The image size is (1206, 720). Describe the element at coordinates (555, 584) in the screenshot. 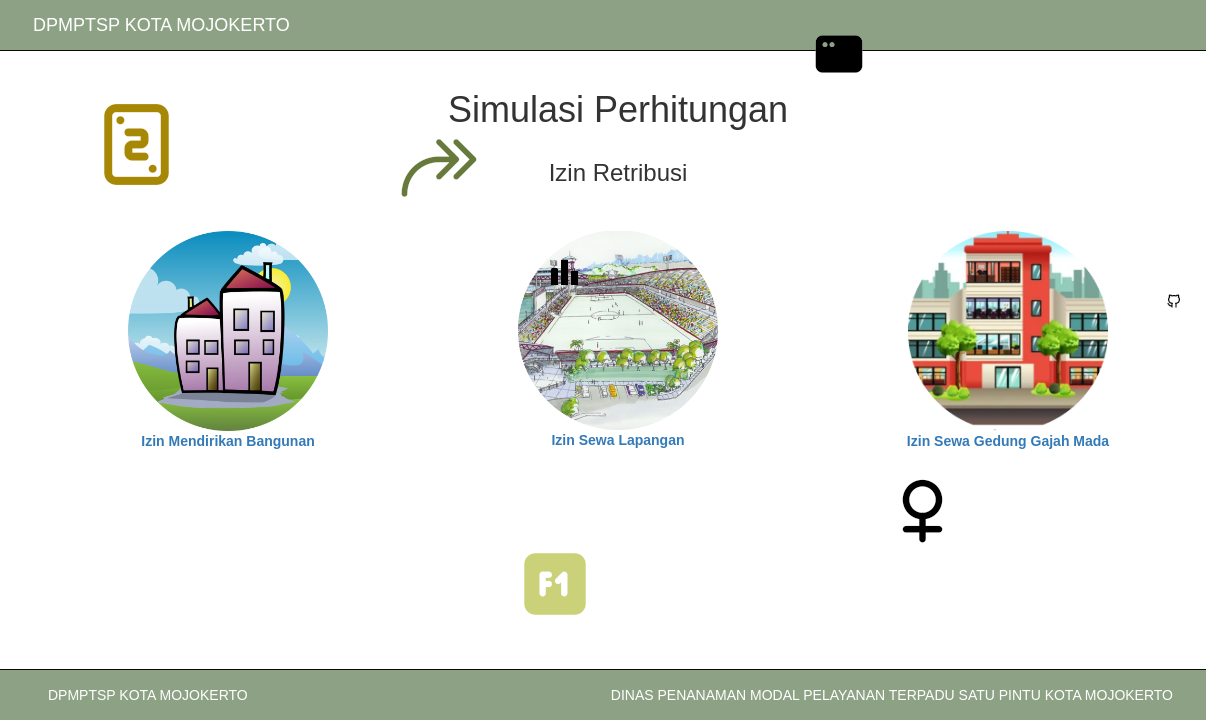

I see `access F1 help or documentation` at that location.